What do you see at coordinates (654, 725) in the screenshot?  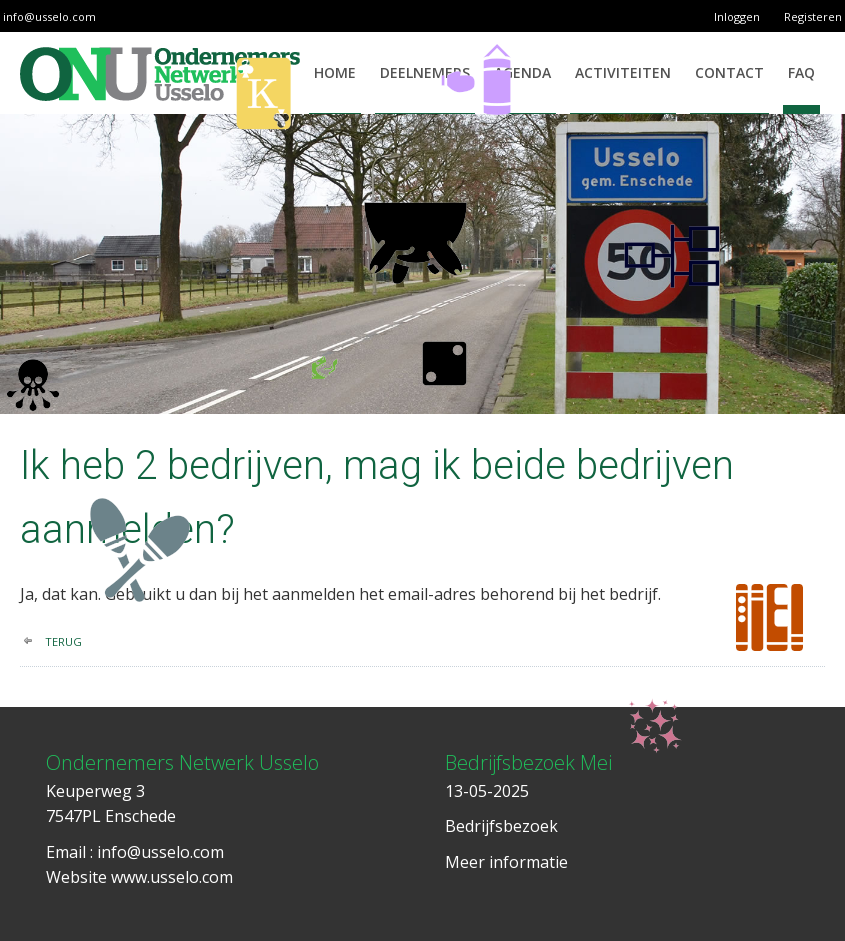 I see `indicates magic or special ability activation` at bounding box center [654, 725].